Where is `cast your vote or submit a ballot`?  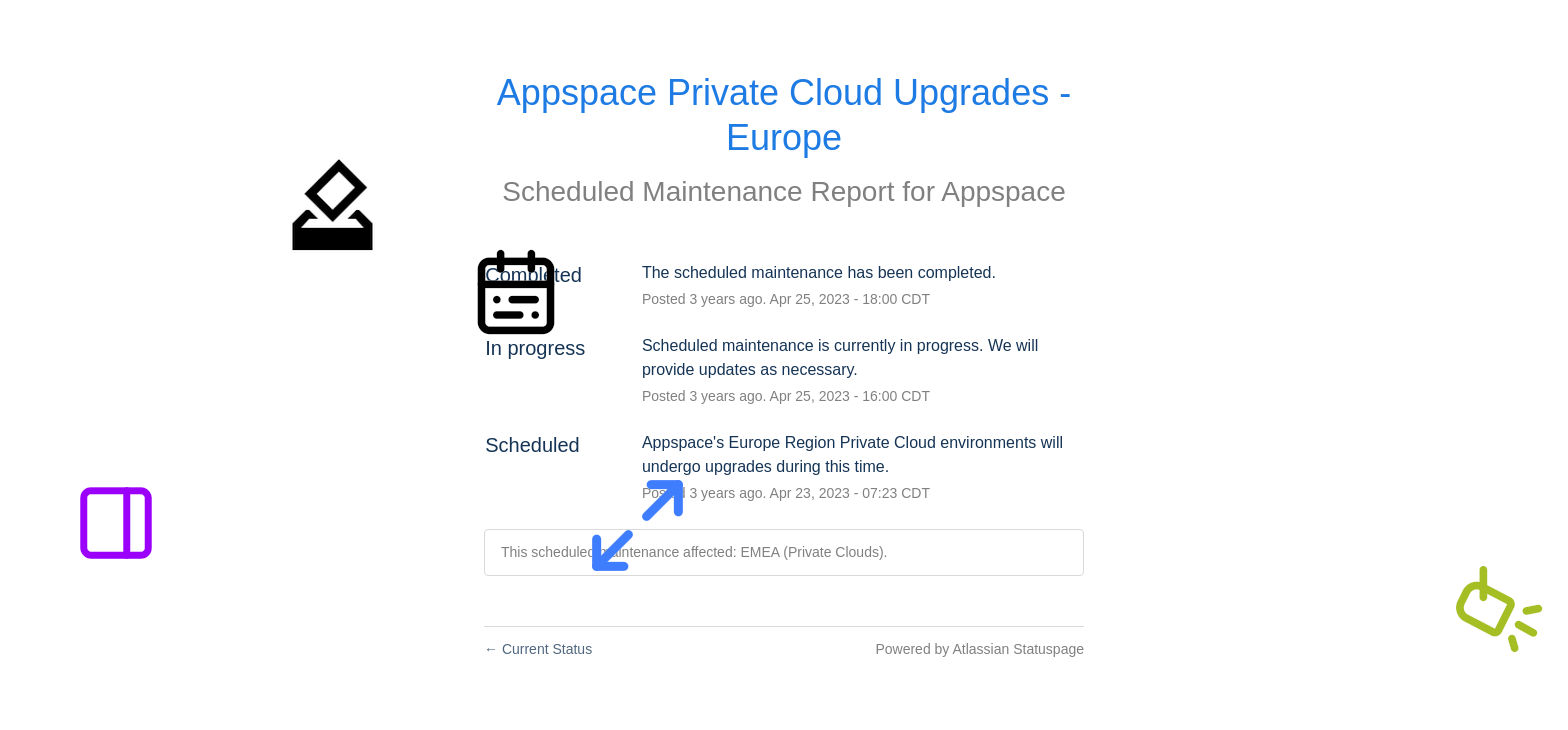 cast your vote or submit a ballot is located at coordinates (332, 205).